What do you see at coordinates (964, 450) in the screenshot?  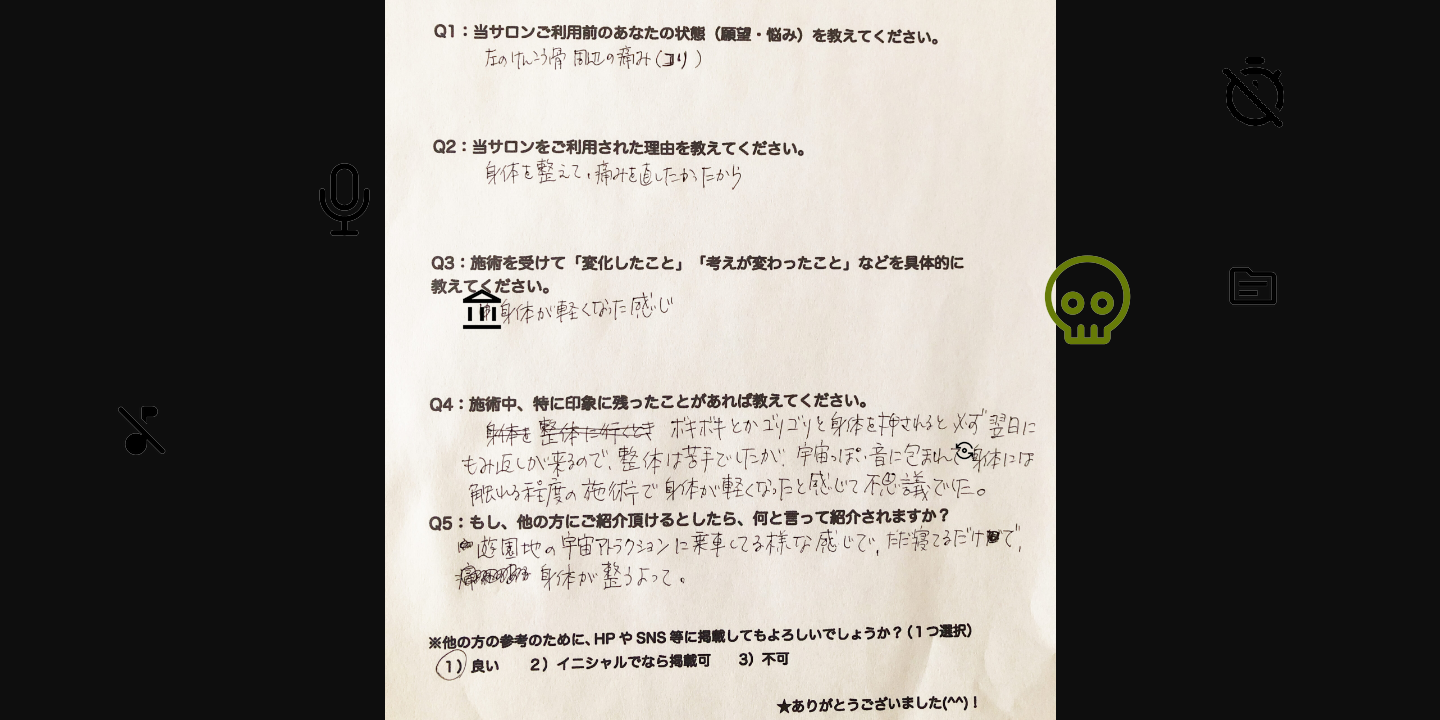 I see `switch between front and rear camera` at bounding box center [964, 450].